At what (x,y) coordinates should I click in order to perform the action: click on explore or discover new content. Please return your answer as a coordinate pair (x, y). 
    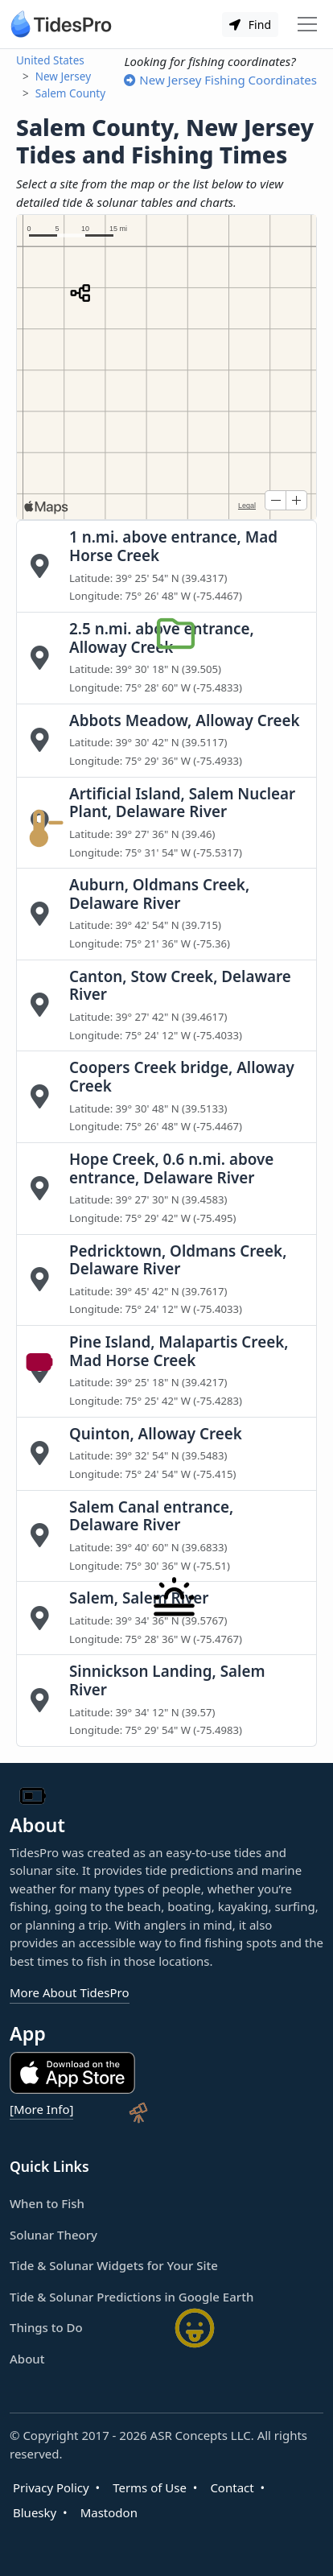
    Looking at the image, I should click on (138, 2112).